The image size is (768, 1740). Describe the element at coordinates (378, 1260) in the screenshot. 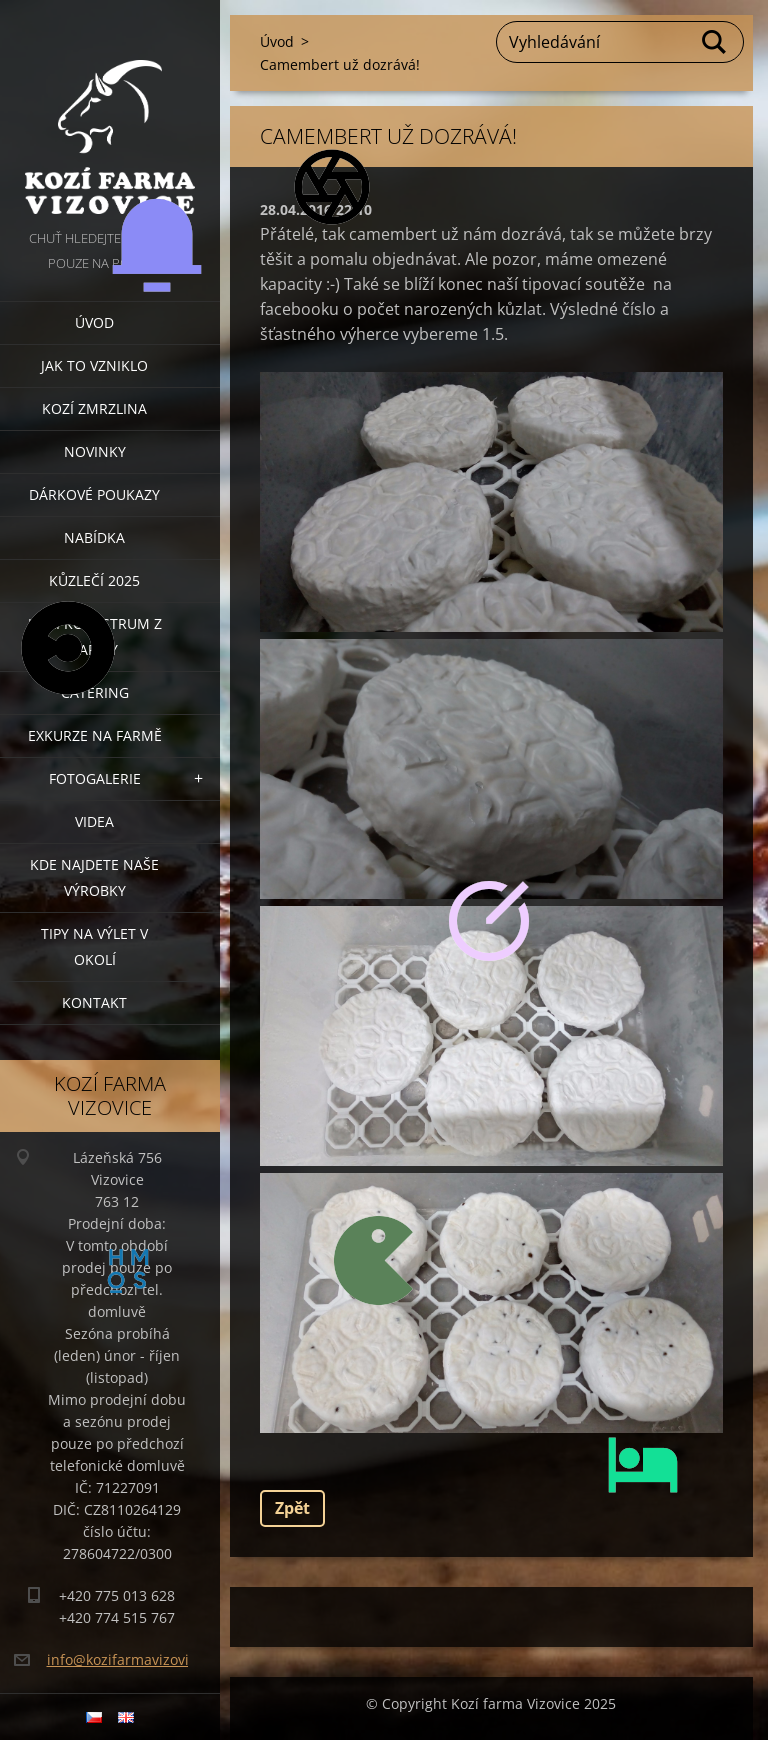

I see `open games or gaming section` at that location.